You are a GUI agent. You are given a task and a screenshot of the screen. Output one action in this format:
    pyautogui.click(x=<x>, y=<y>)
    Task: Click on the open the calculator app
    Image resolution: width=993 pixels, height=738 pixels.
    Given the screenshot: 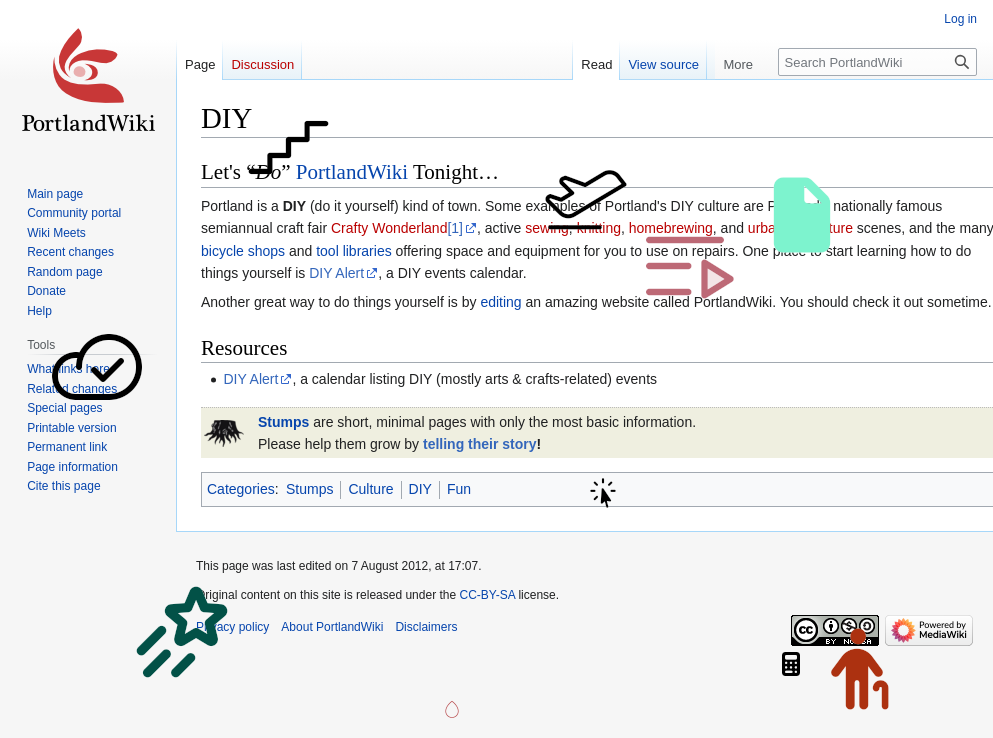 What is the action you would take?
    pyautogui.click(x=791, y=664)
    